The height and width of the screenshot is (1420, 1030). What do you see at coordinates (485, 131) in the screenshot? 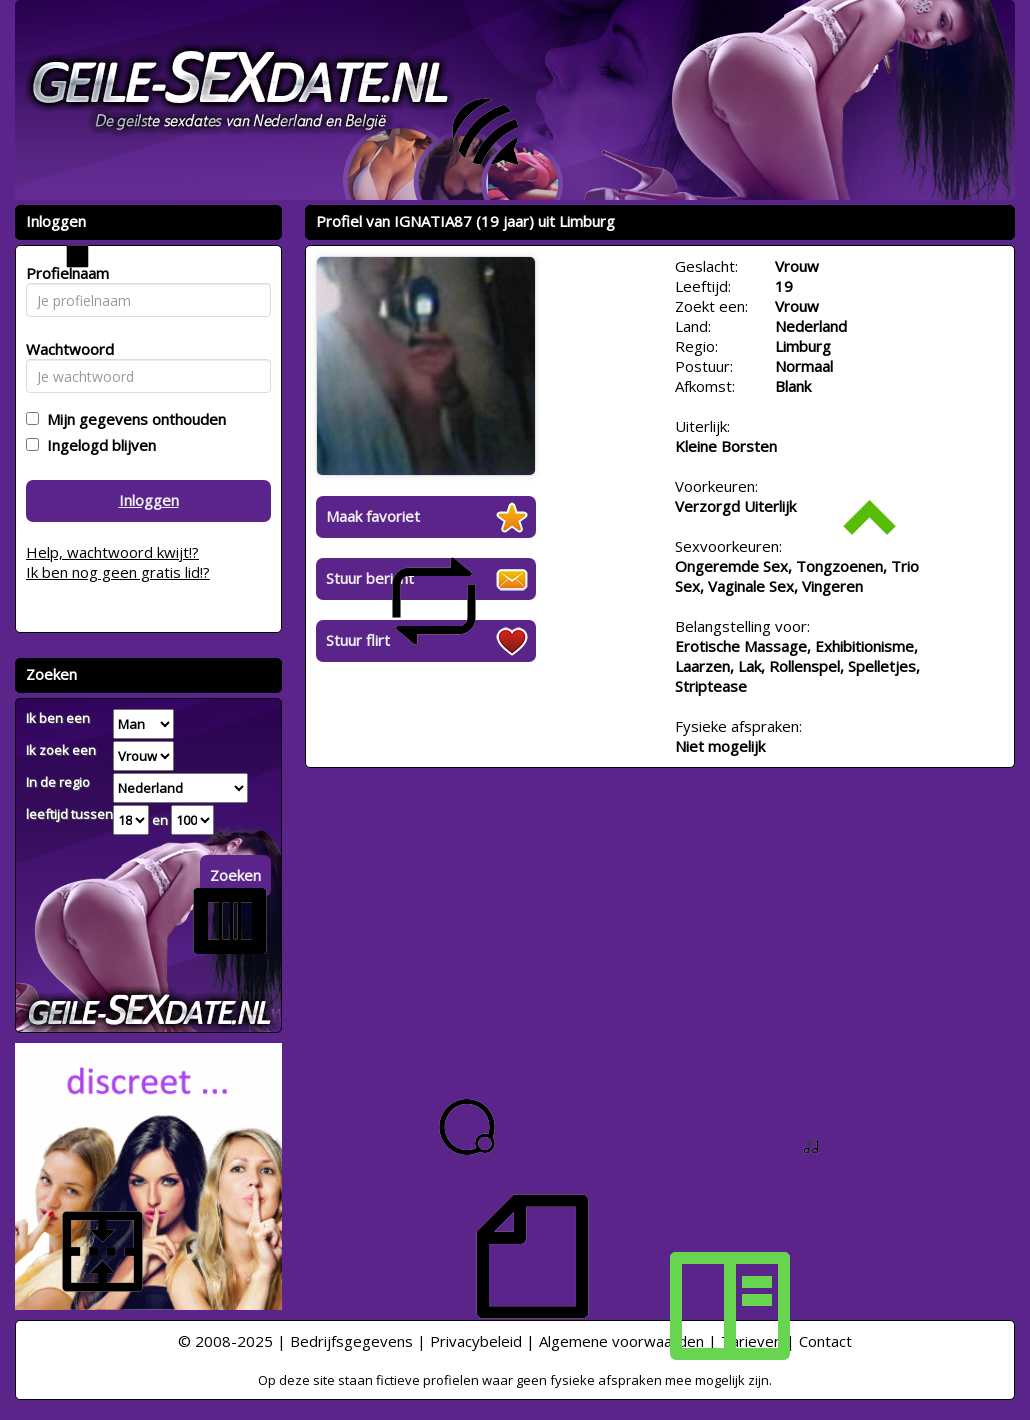
I see `forumbee logo` at bounding box center [485, 131].